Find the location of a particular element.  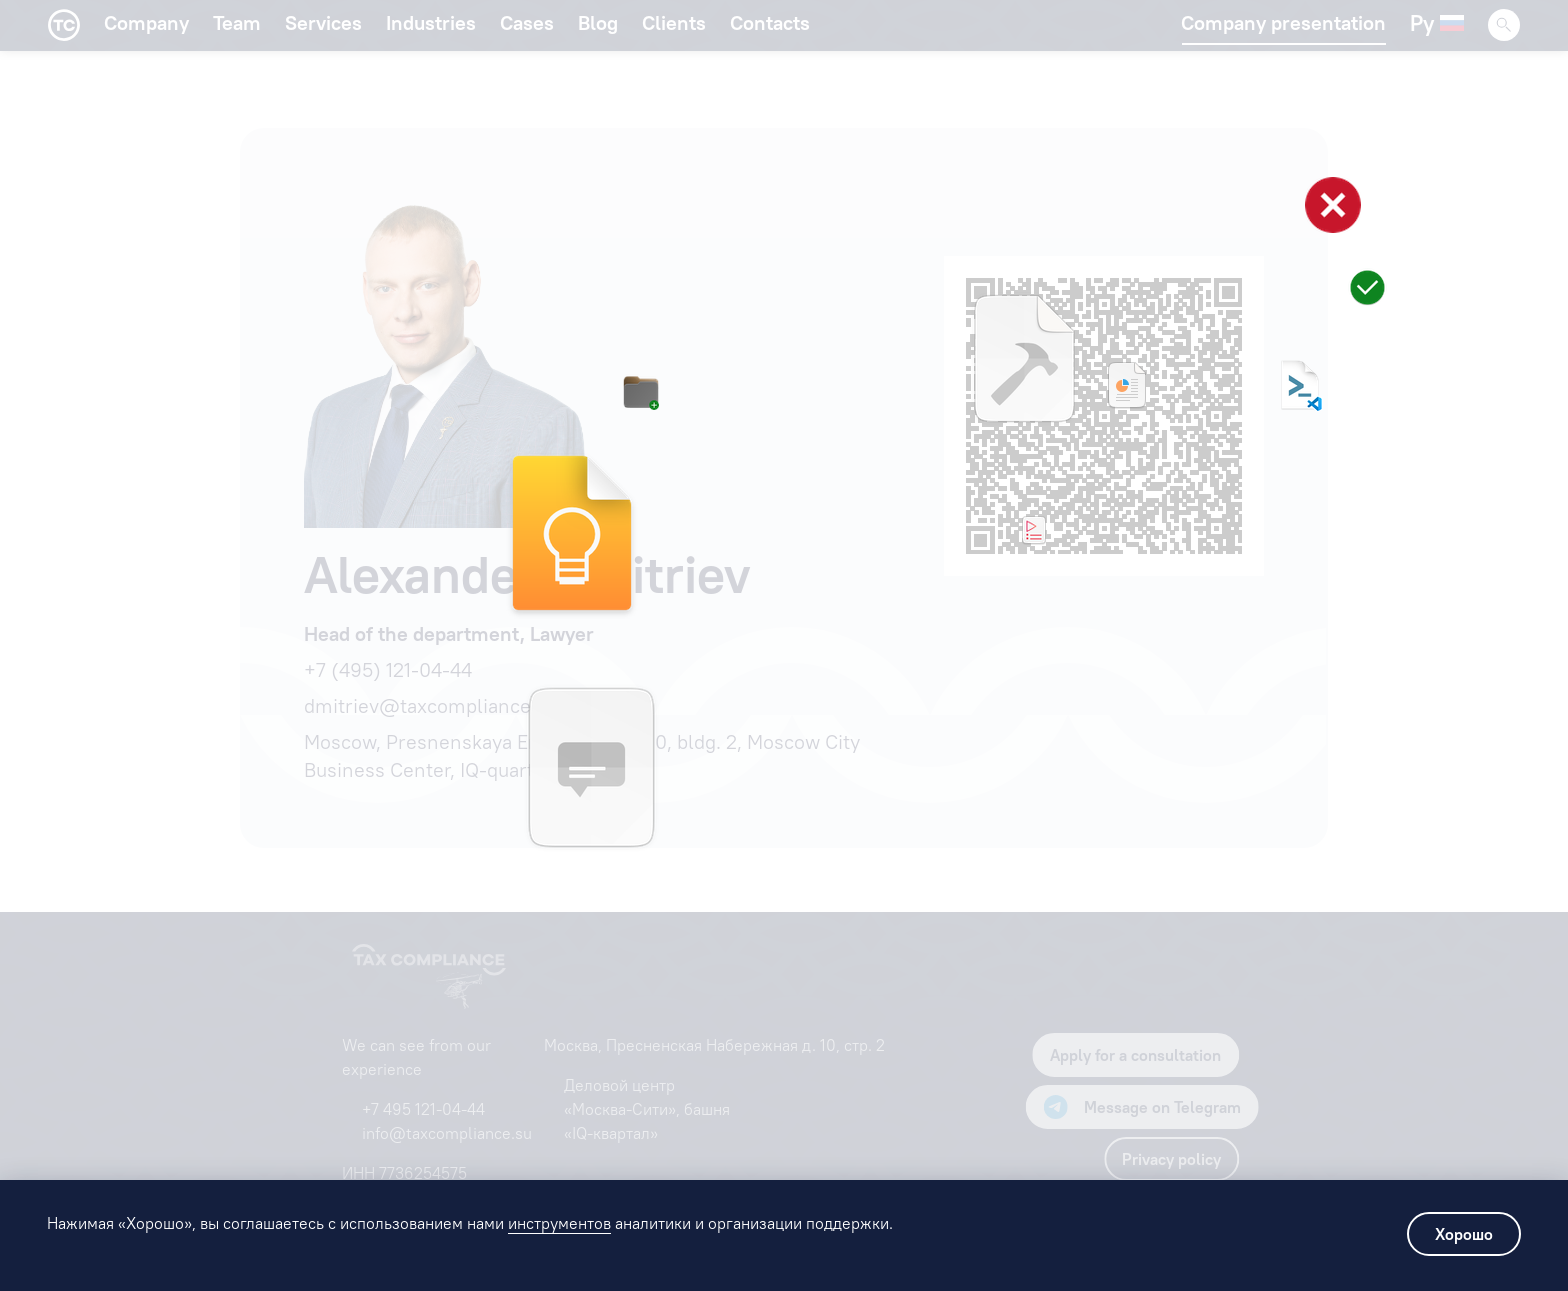

open a presentation file is located at coordinates (1127, 385).